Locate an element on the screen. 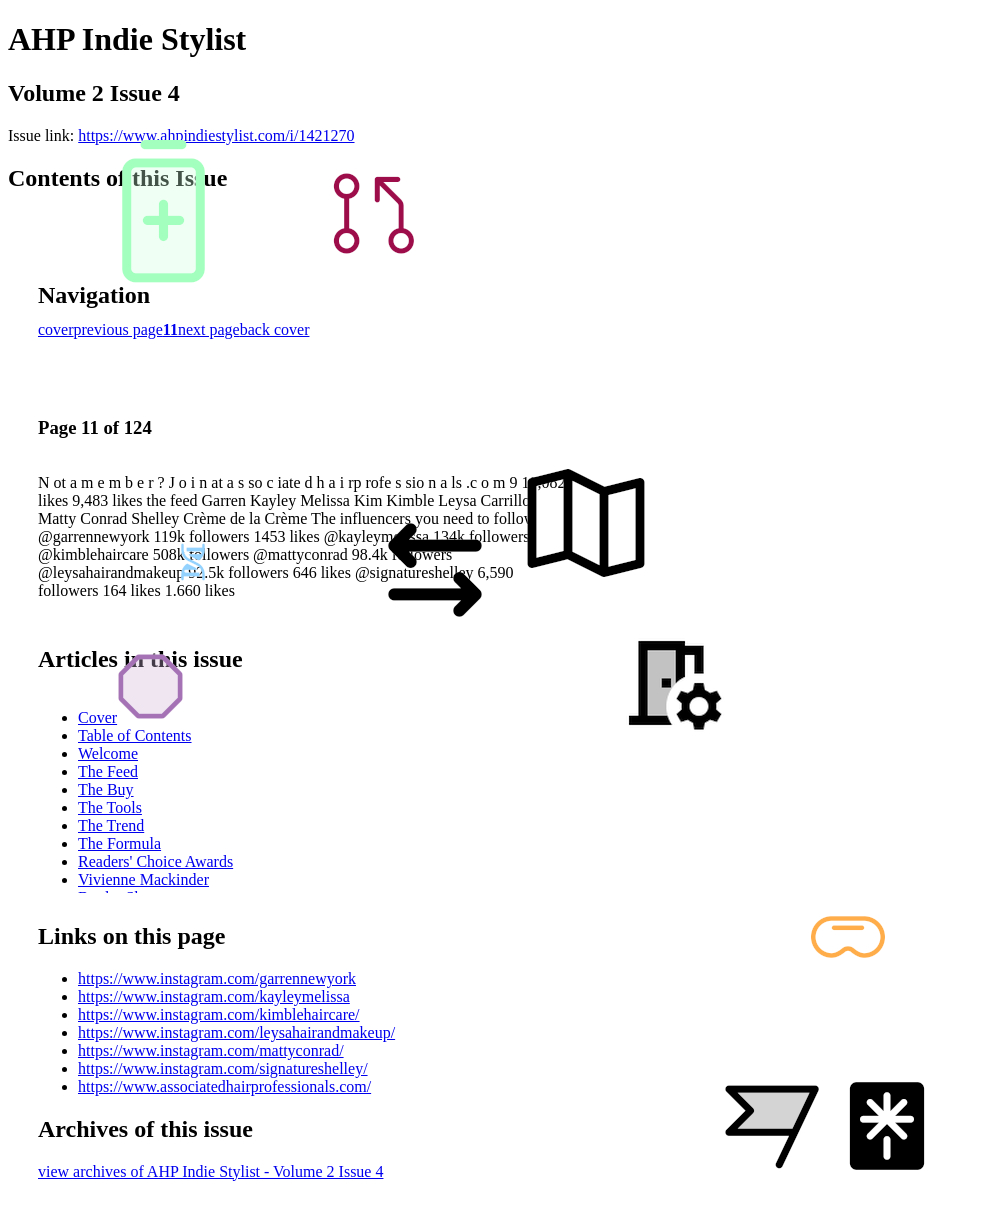 This screenshot has height=1211, width=998. access virtual reality or VR settings is located at coordinates (848, 937).